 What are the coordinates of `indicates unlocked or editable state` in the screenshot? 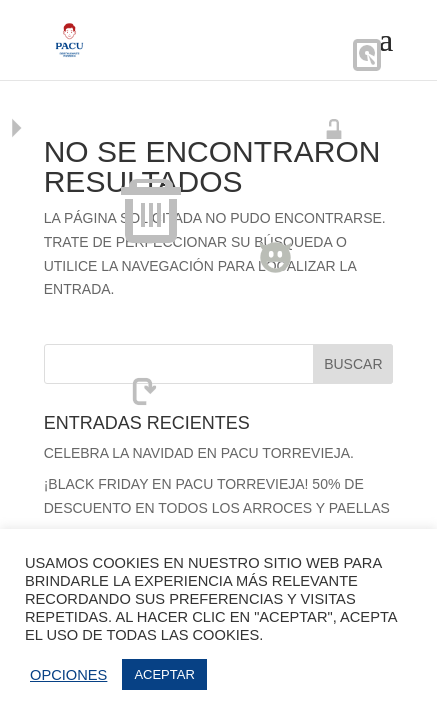 It's located at (334, 129).